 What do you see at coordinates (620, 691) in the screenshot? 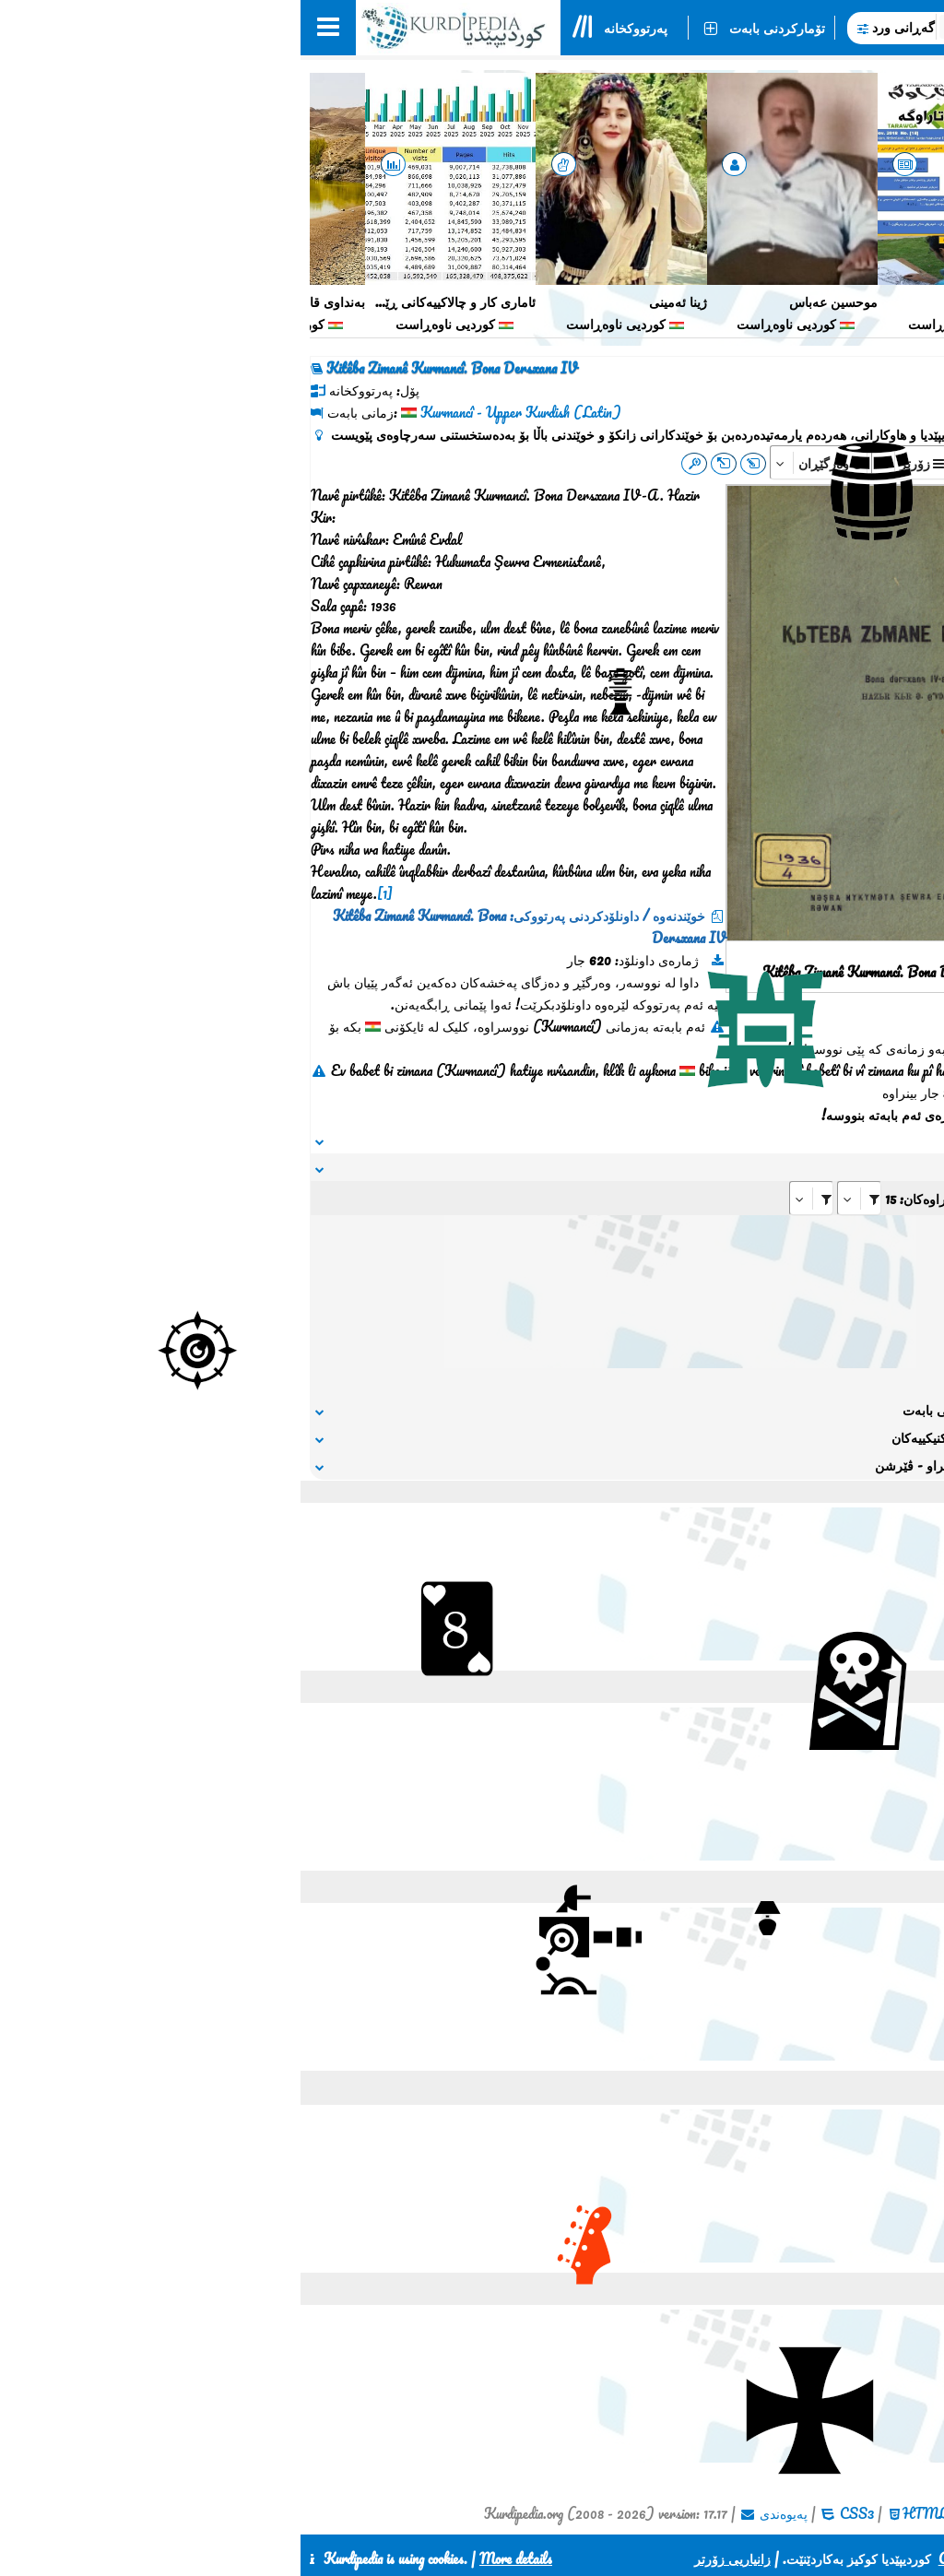
I see `access ancient Egyptian themed content or artifacts` at bounding box center [620, 691].